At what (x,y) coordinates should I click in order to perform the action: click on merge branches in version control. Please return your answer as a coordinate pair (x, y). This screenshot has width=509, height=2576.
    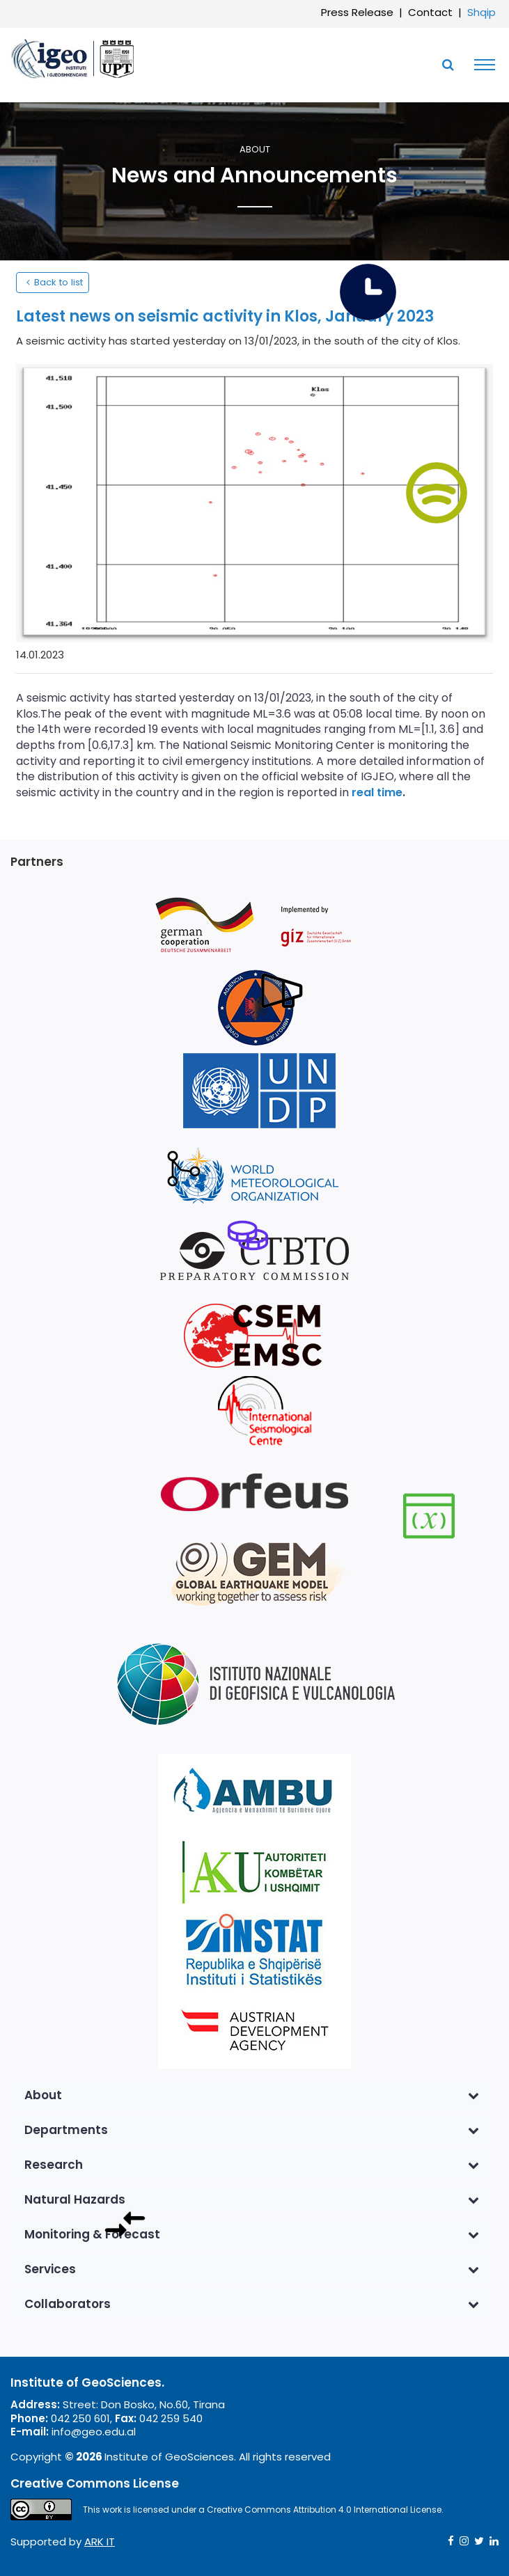
    Looking at the image, I should click on (181, 1169).